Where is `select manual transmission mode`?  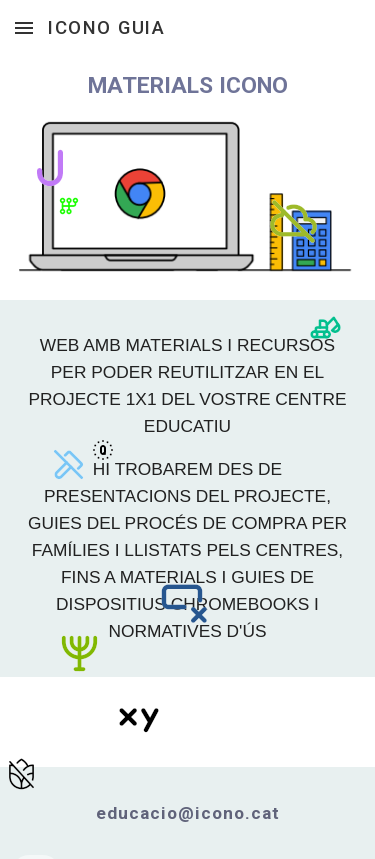 select manual transmission mode is located at coordinates (69, 206).